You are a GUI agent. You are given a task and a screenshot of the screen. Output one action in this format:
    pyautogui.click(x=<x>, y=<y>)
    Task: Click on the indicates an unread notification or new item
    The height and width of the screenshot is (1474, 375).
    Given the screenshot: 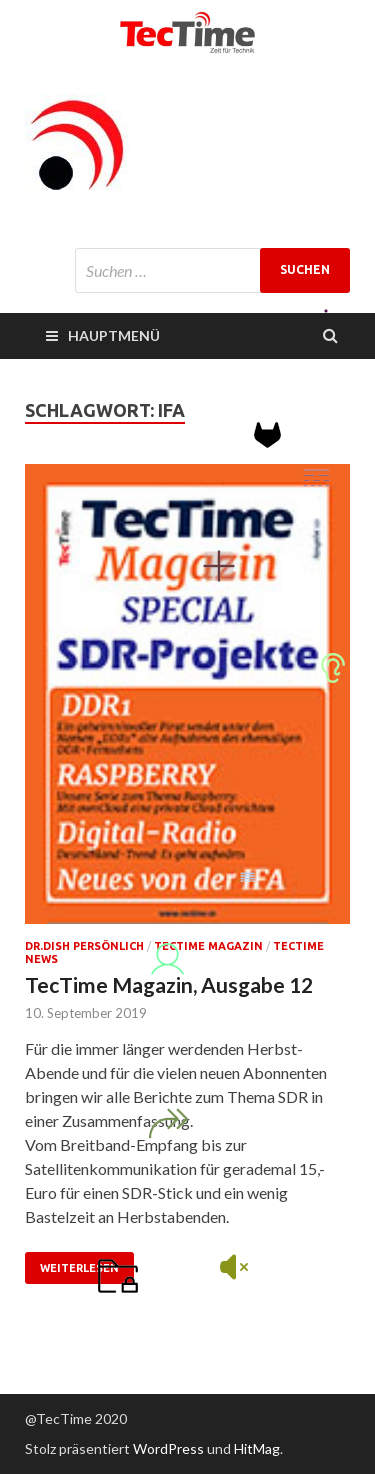 What is the action you would take?
    pyautogui.click(x=326, y=311)
    